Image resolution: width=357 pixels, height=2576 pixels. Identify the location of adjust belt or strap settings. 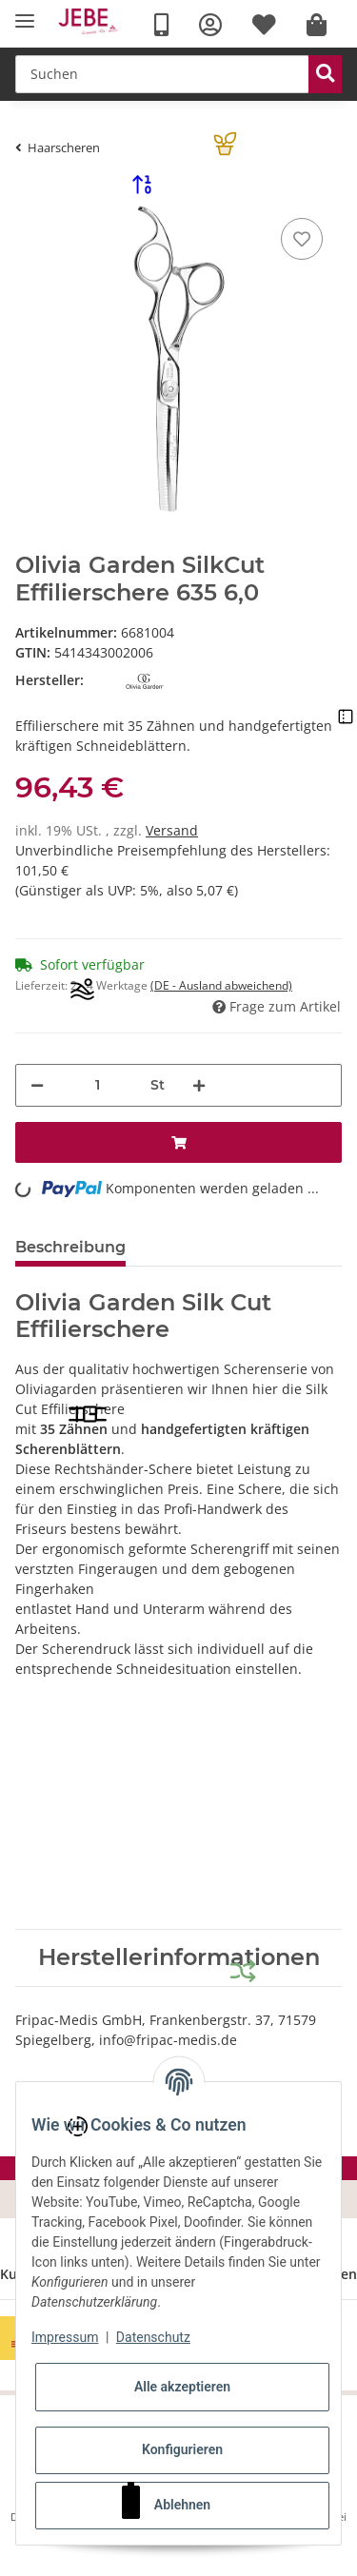
(88, 1414).